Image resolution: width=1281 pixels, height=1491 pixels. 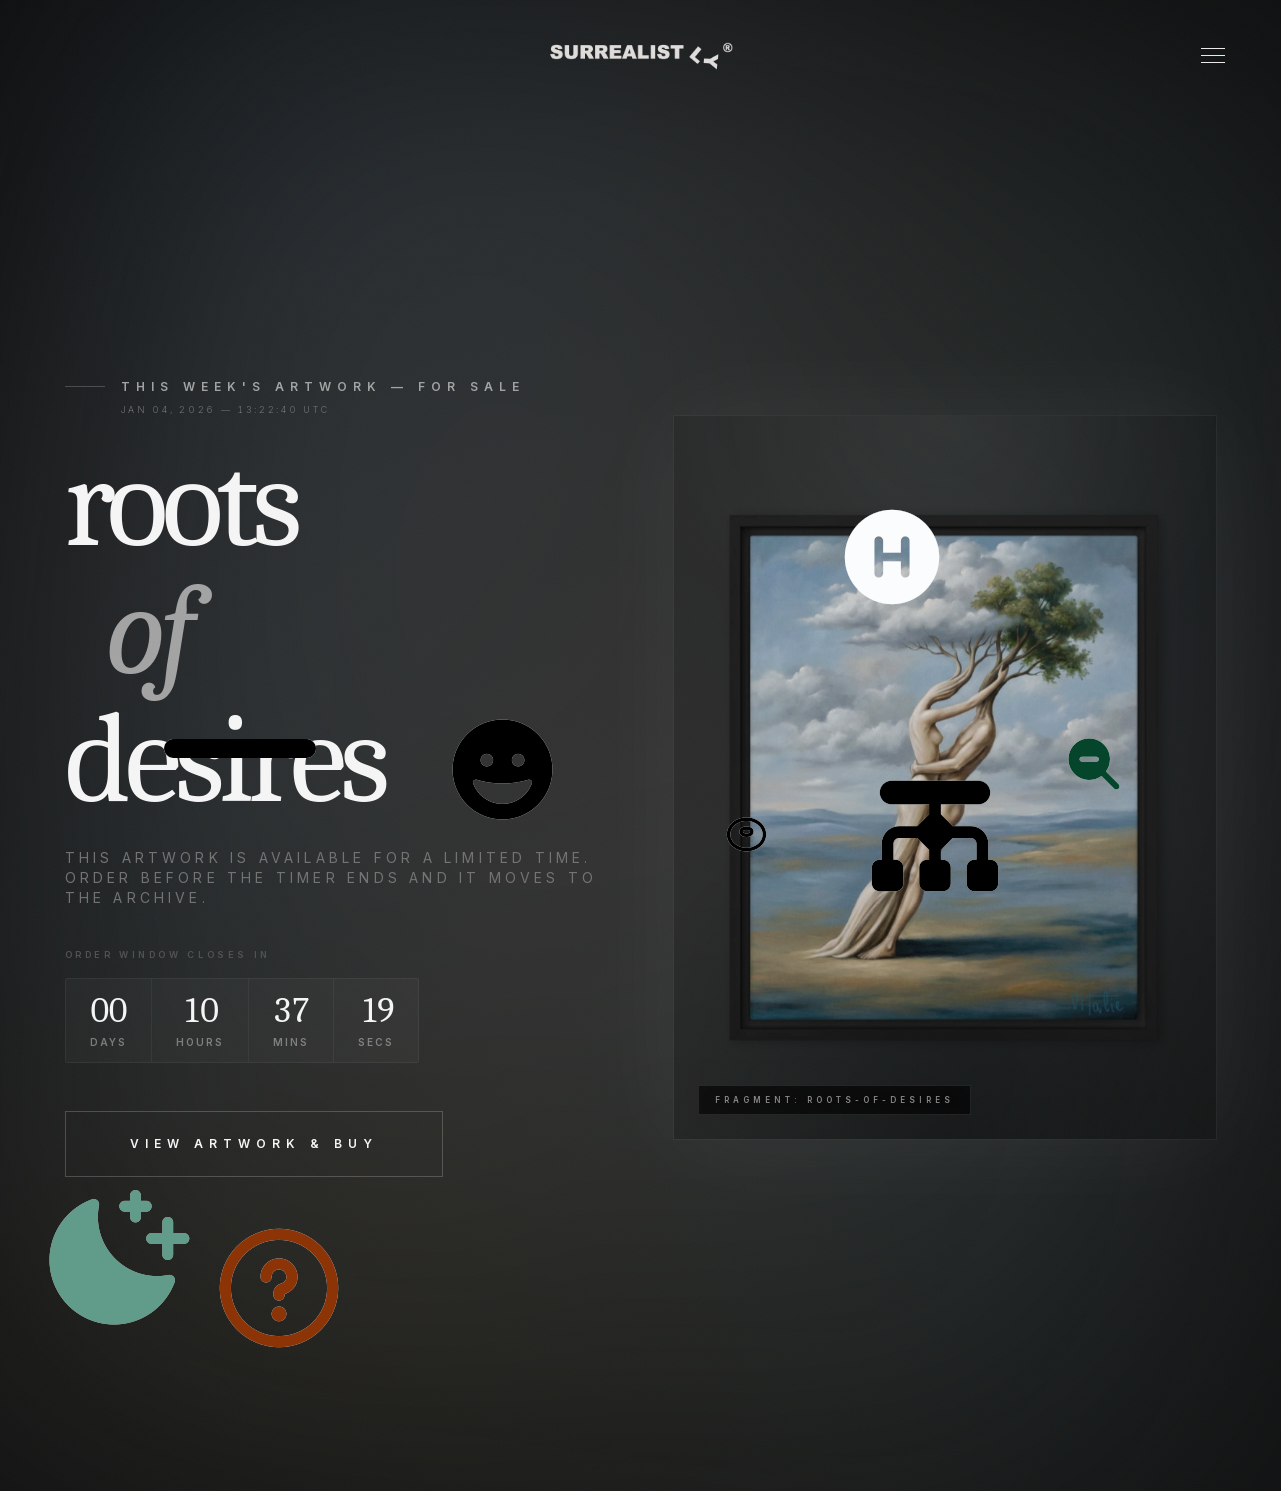 I want to click on select a 3D torus shape in modeling software, so click(x=746, y=833).